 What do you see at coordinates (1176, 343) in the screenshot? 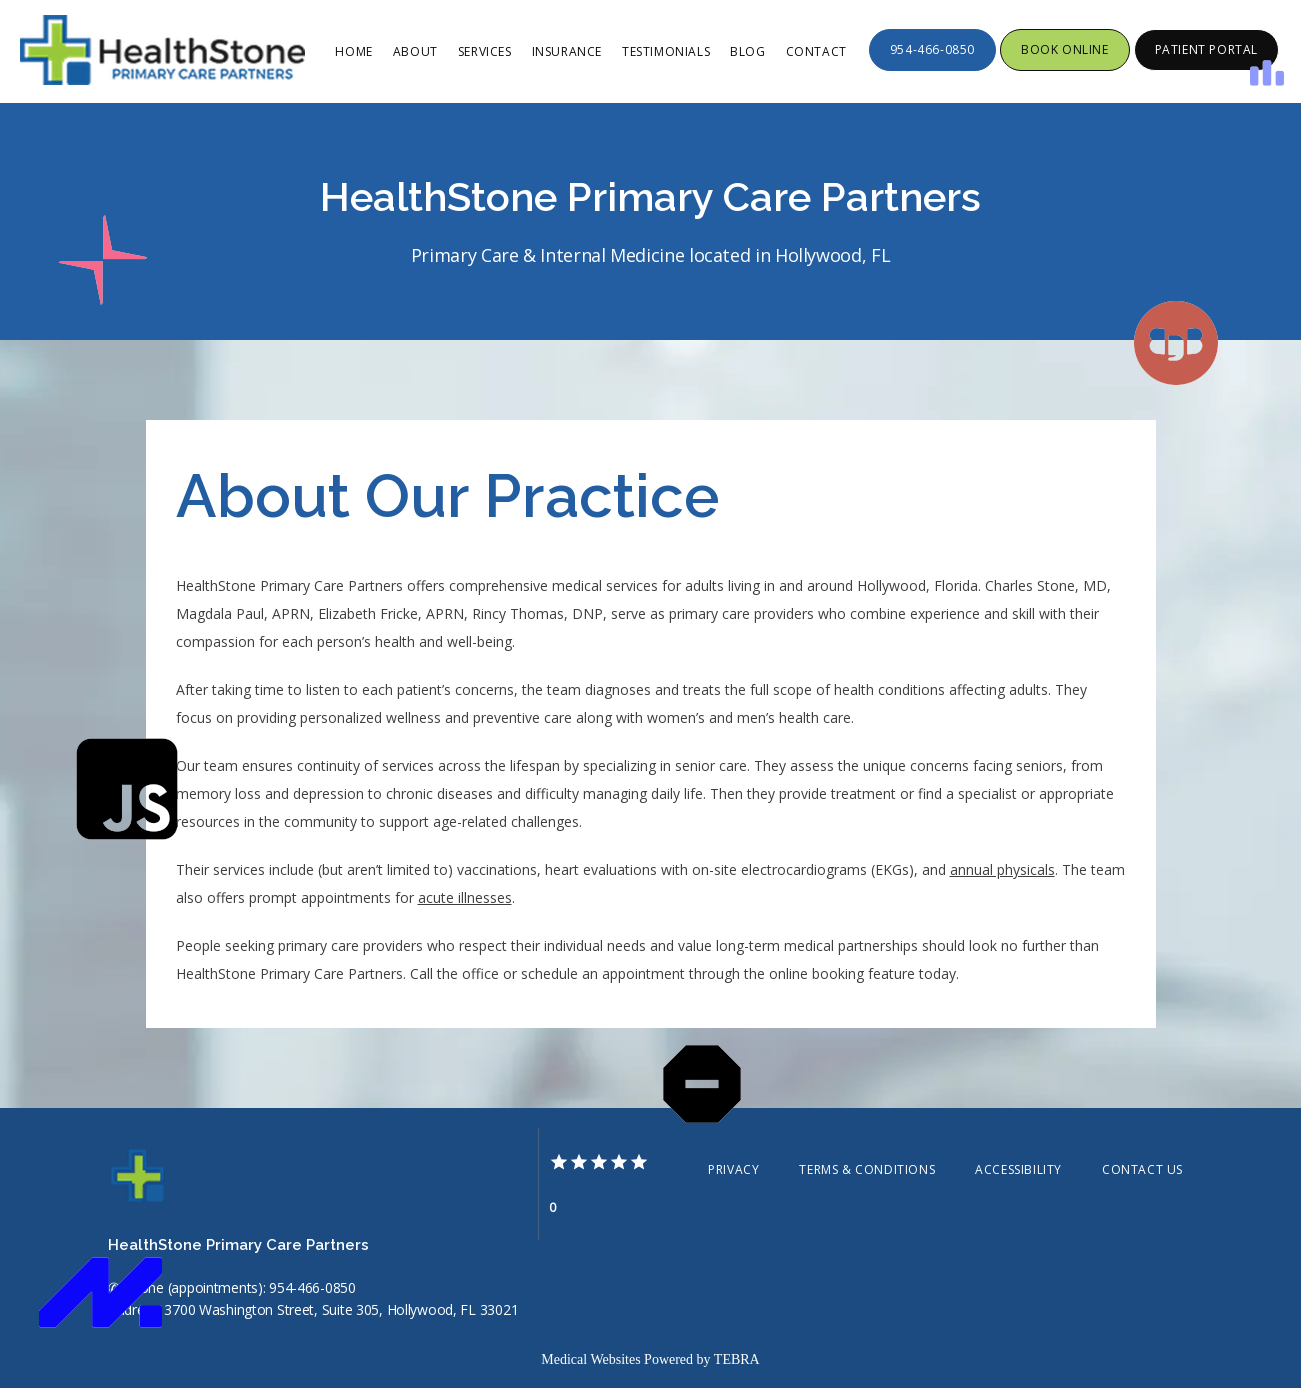
I see `EnterpriseDB company logo` at bounding box center [1176, 343].